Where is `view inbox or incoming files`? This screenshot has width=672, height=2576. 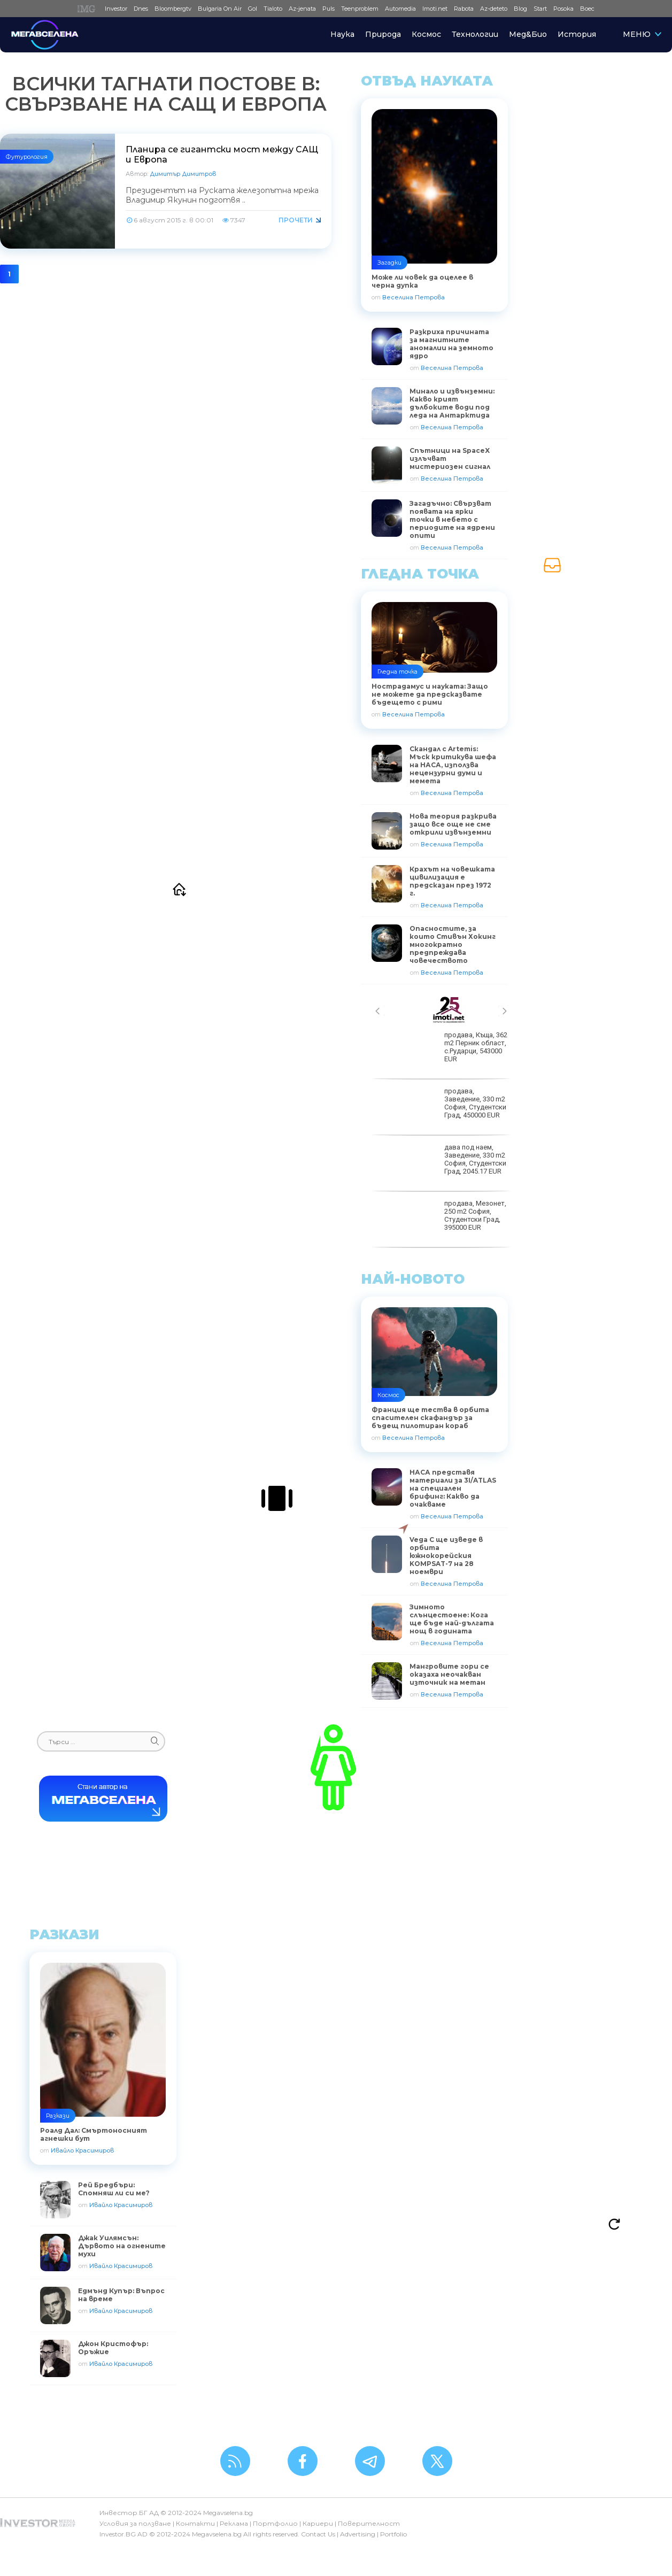 view inbox or incoming files is located at coordinates (552, 565).